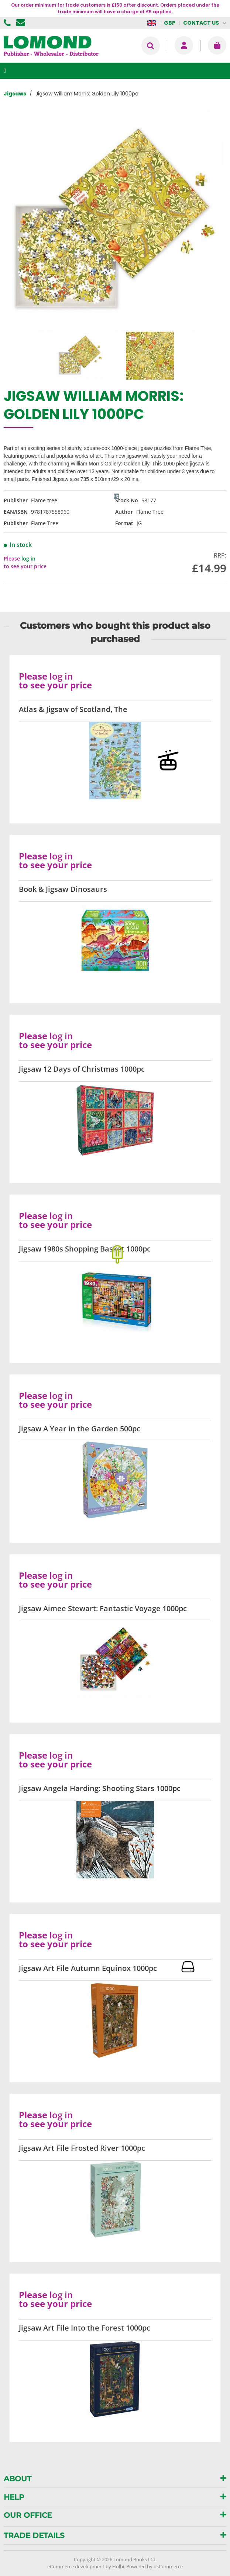 The image size is (230, 2576). What do you see at coordinates (188, 1967) in the screenshot?
I see `access server settings or management` at bounding box center [188, 1967].